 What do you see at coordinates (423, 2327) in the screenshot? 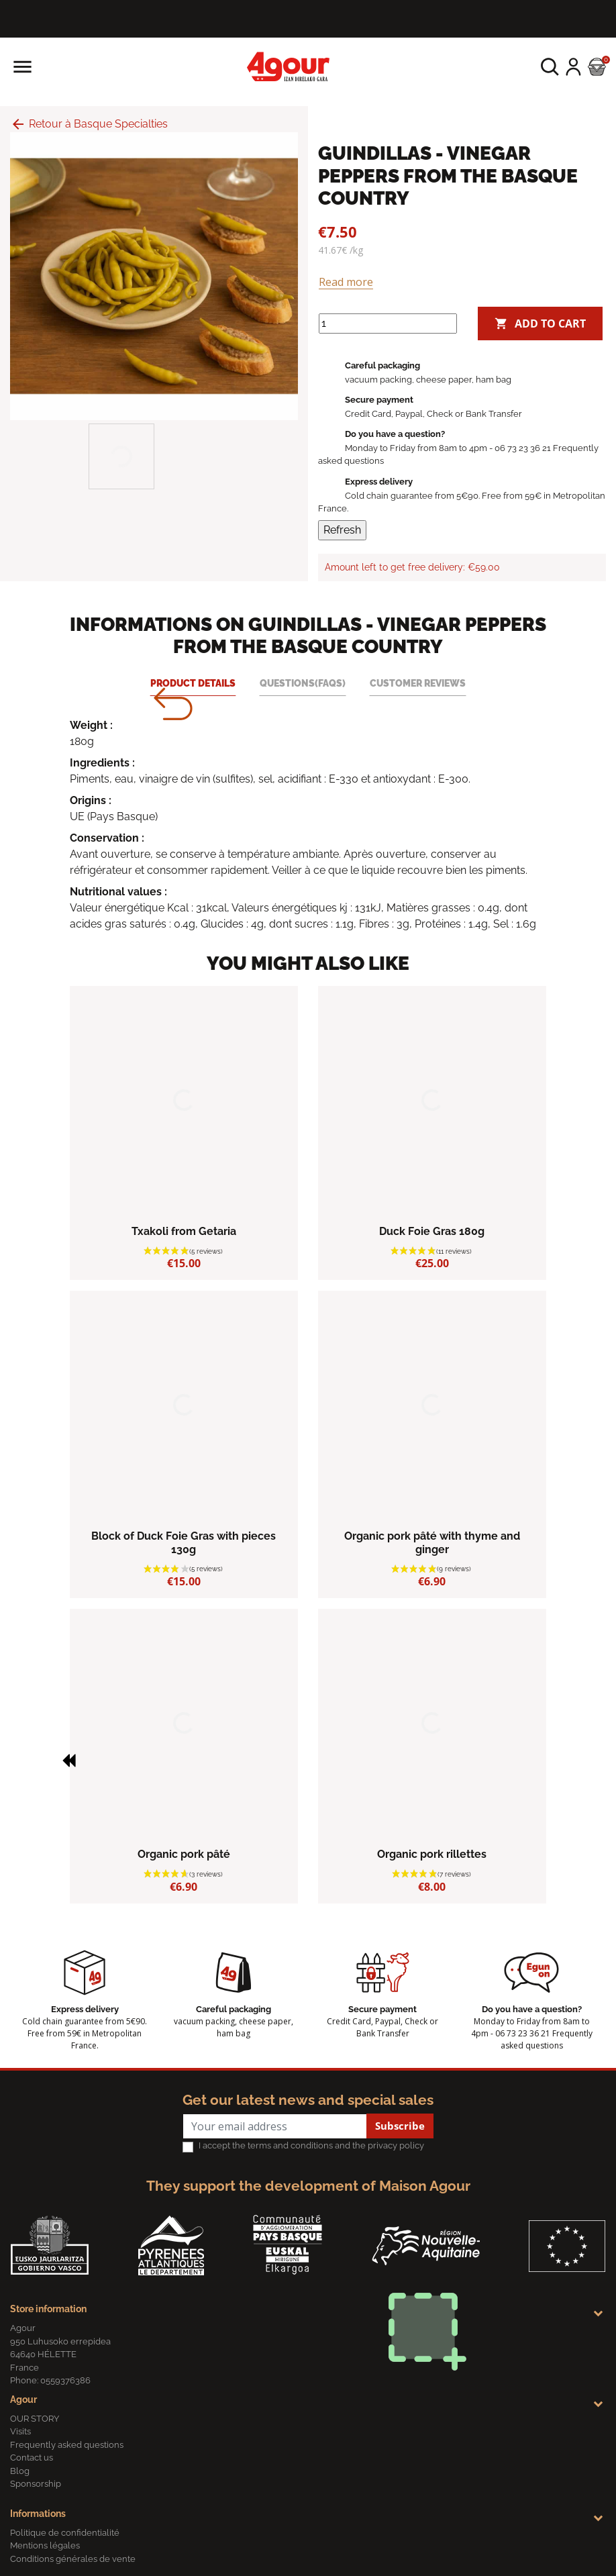
I see `add to current selection` at bounding box center [423, 2327].